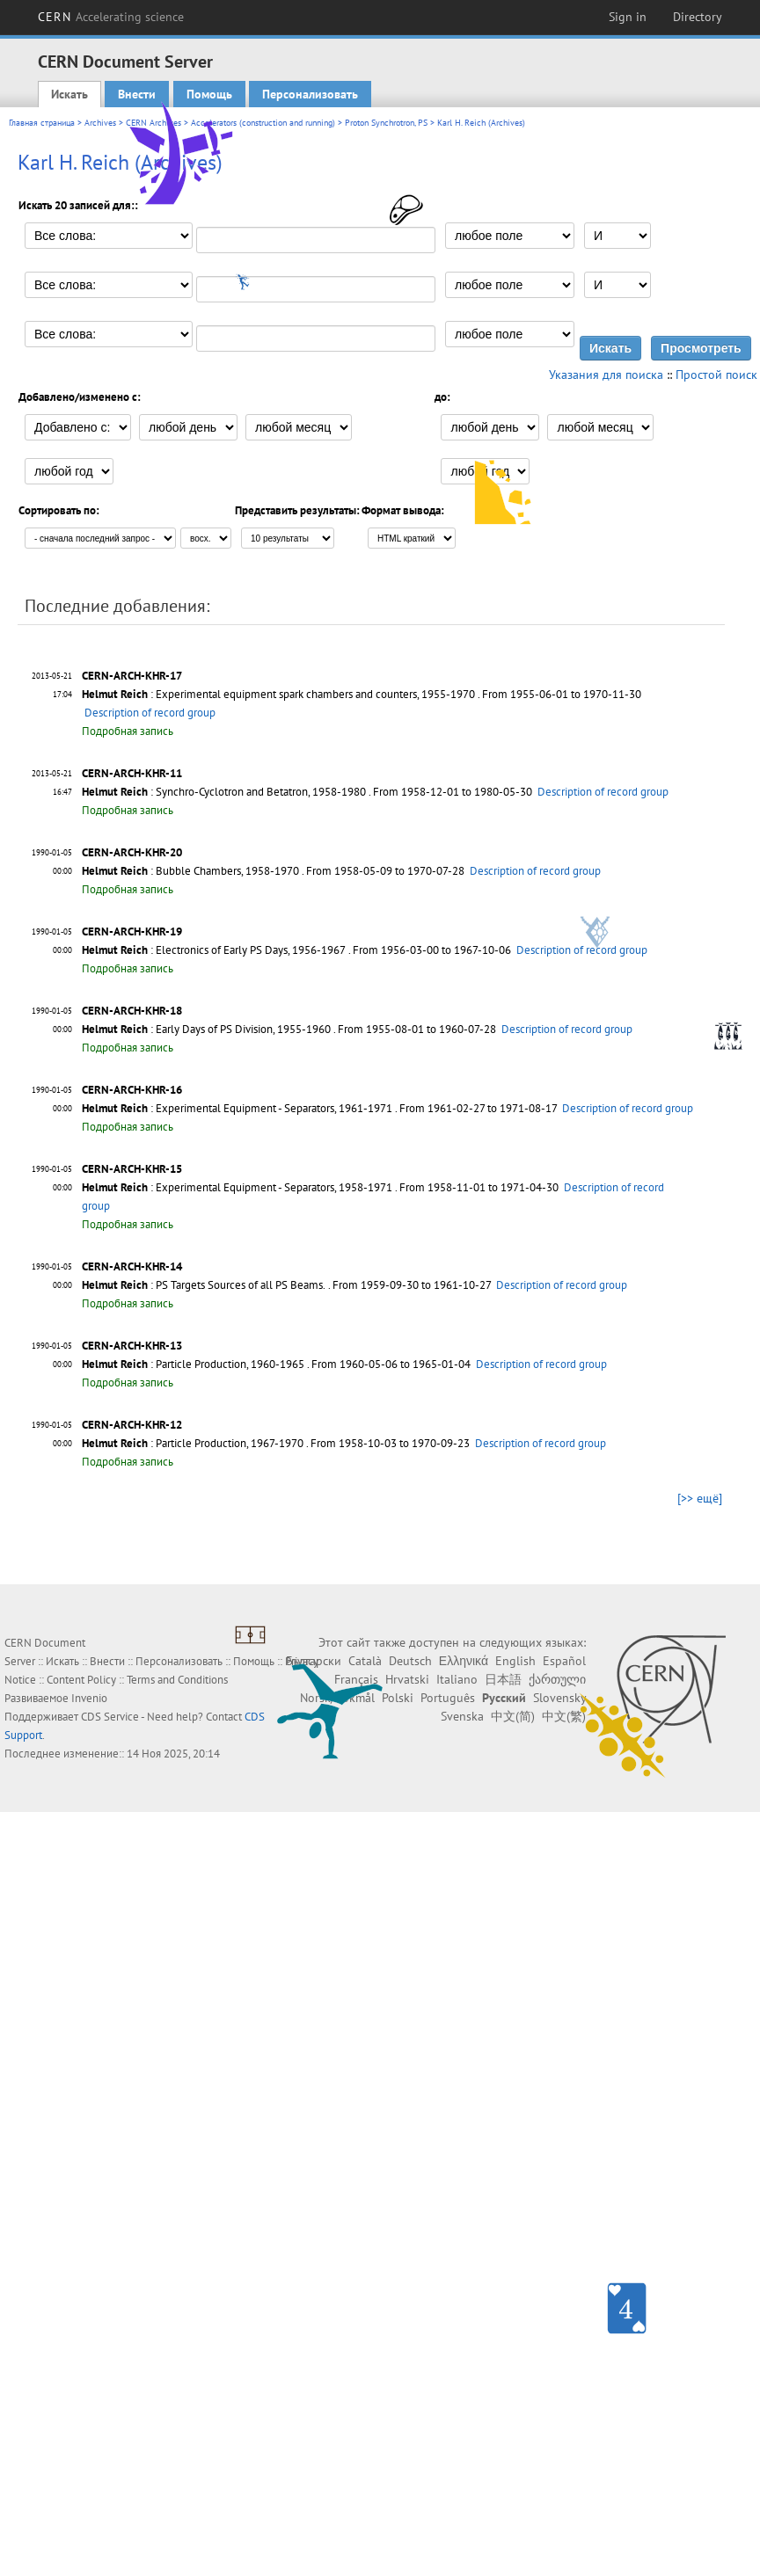 This screenshot has height=2576, width=760. What do you see at coordinates (406, 210) in the screenshot?
I see `browse meat or protein food options` at bounding box center [406, 210].